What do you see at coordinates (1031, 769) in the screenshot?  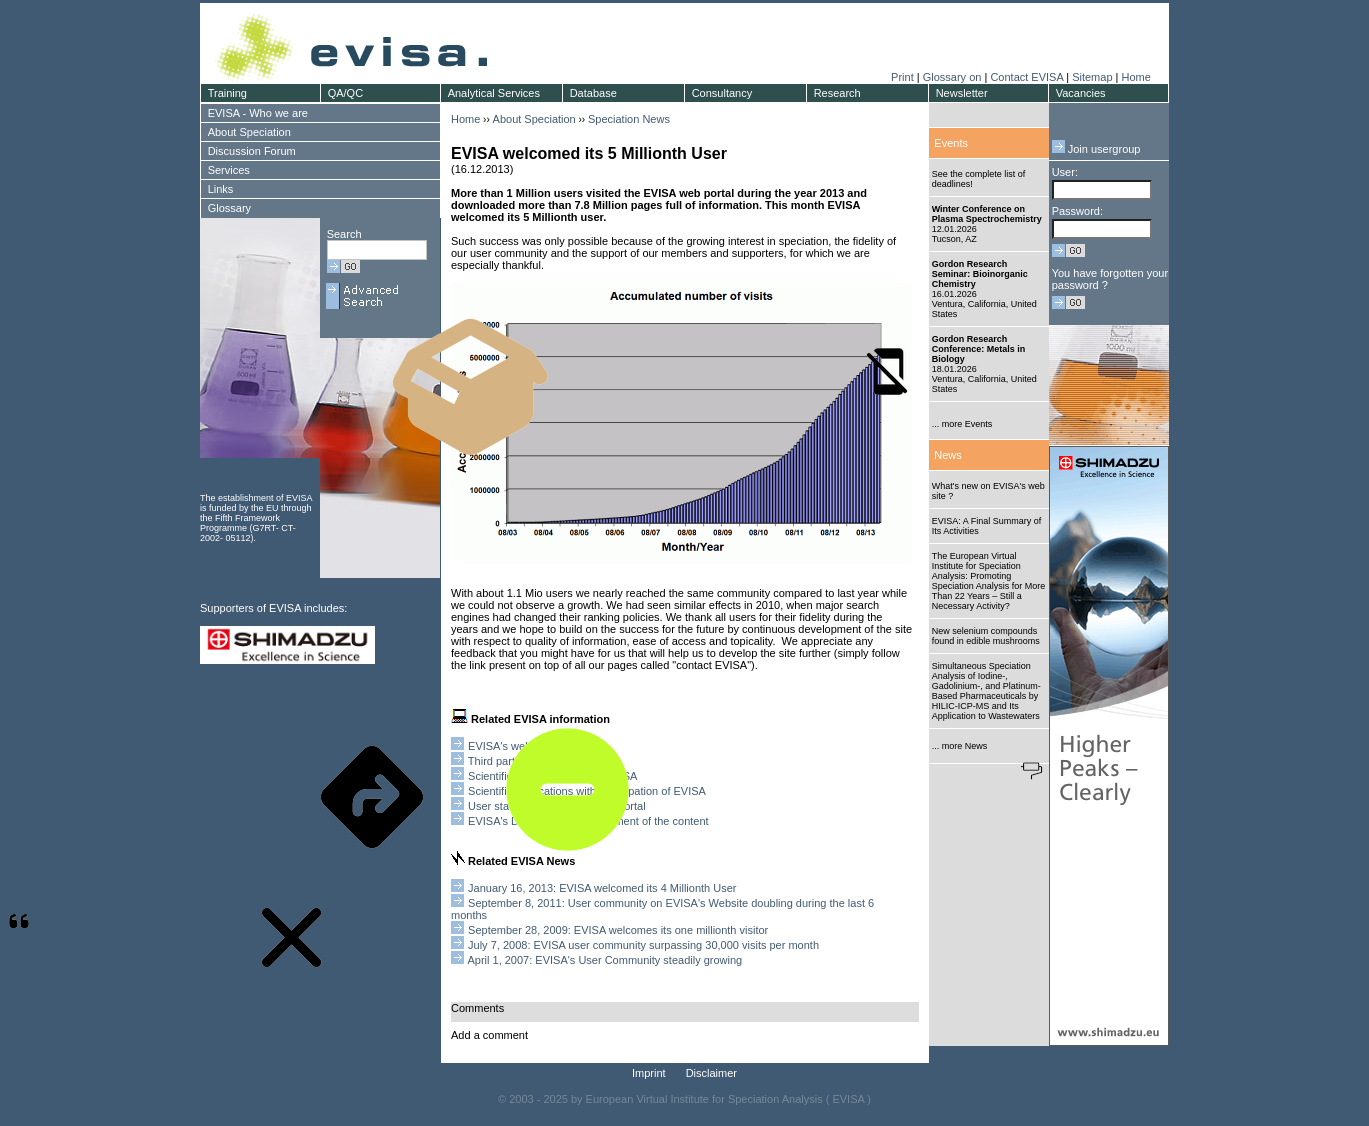 I see `access paint or formatting tools` at bounding box center [1031, 769].